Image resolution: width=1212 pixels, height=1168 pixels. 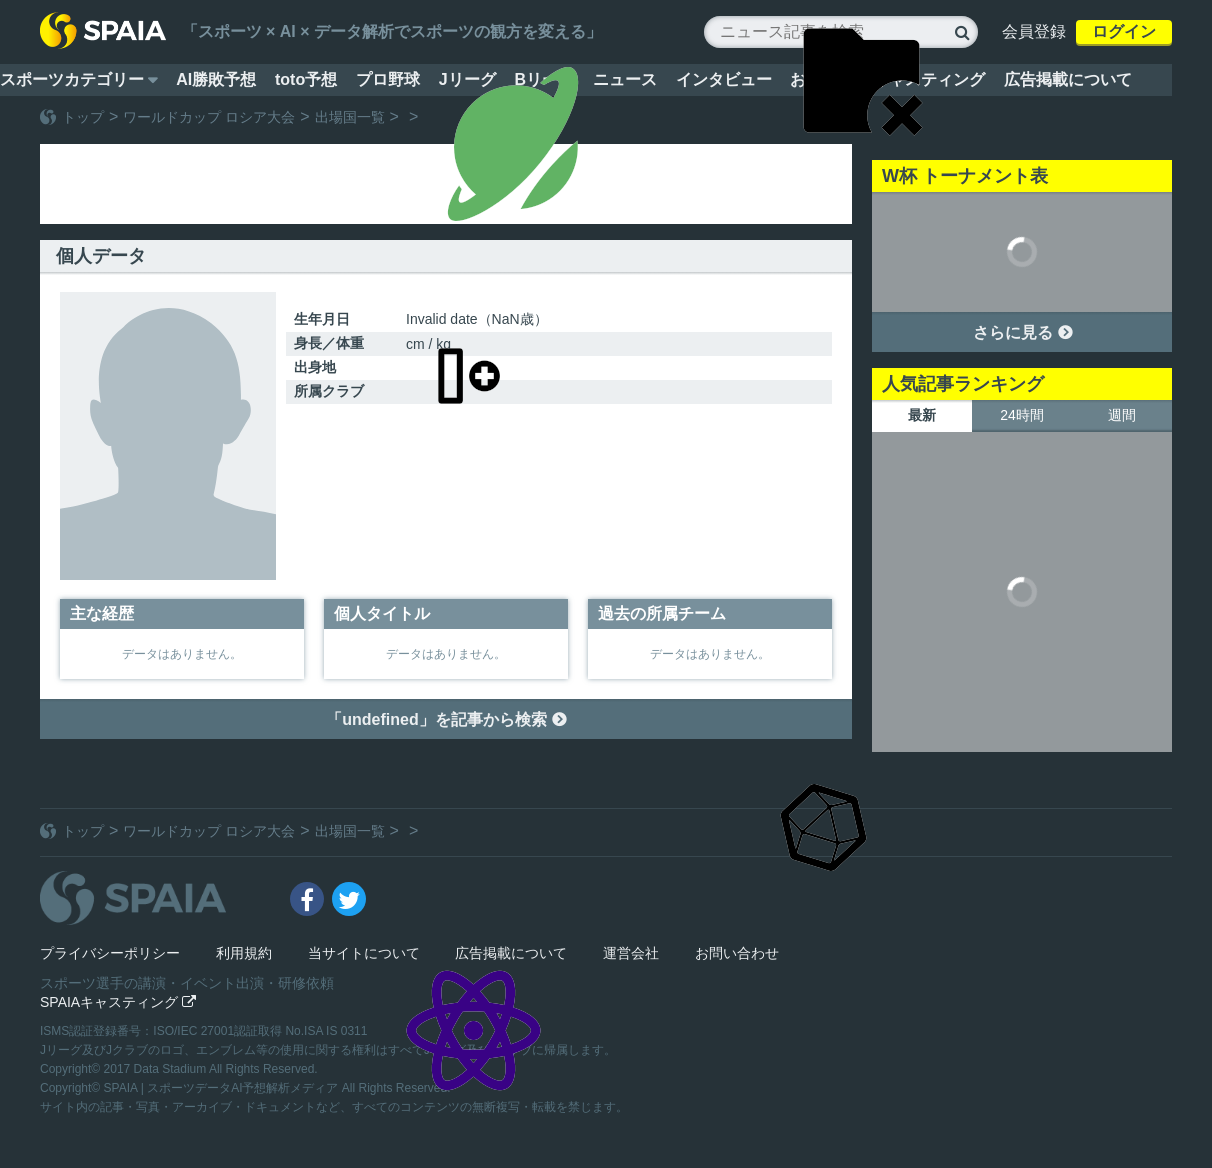 I want to click on influxdb time-series database logo, so click(x=823, y=827).